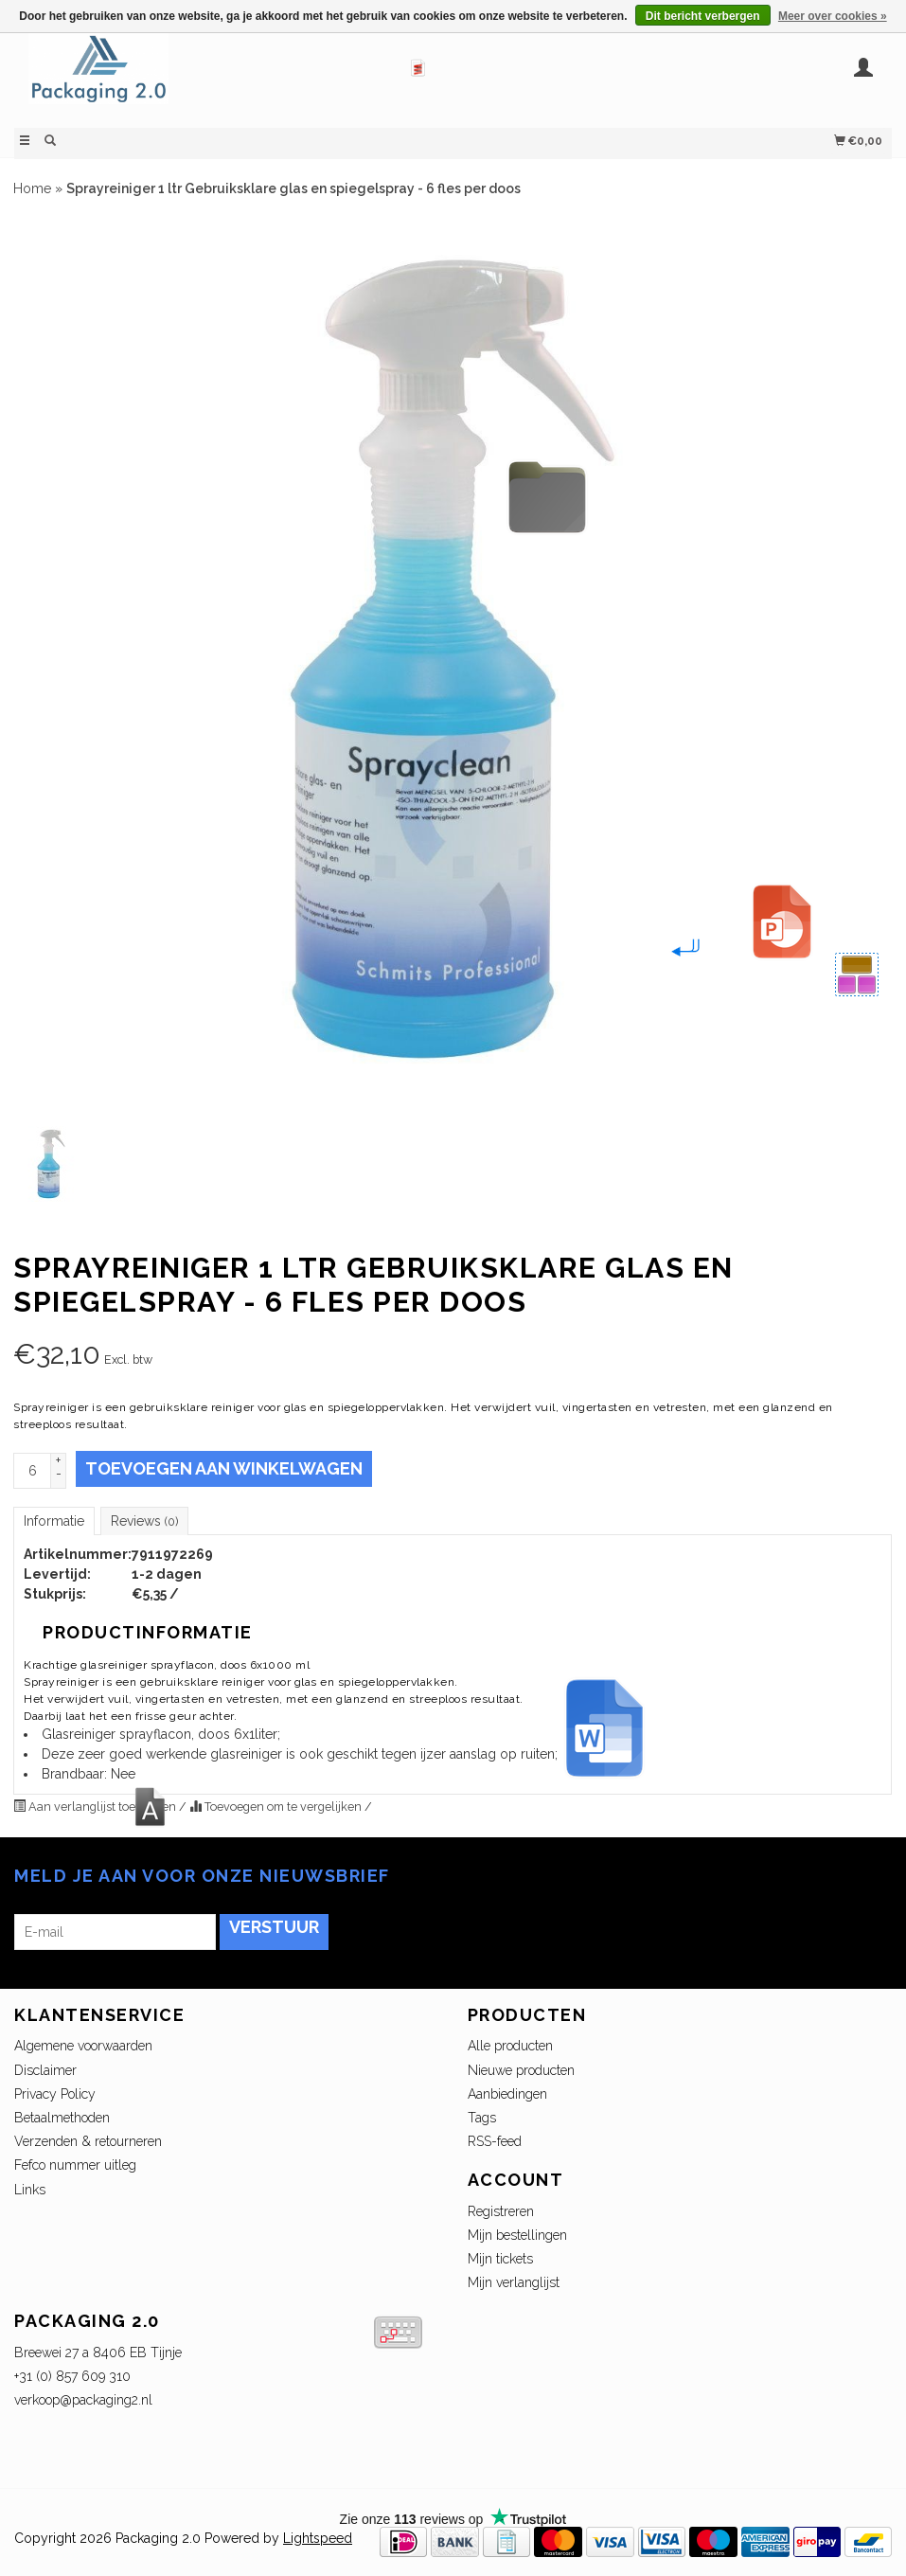  What do you see at coordinates (604, 1727) in the screenshot?
I see `microsoft word document file` at bounding box center [604, 1727].